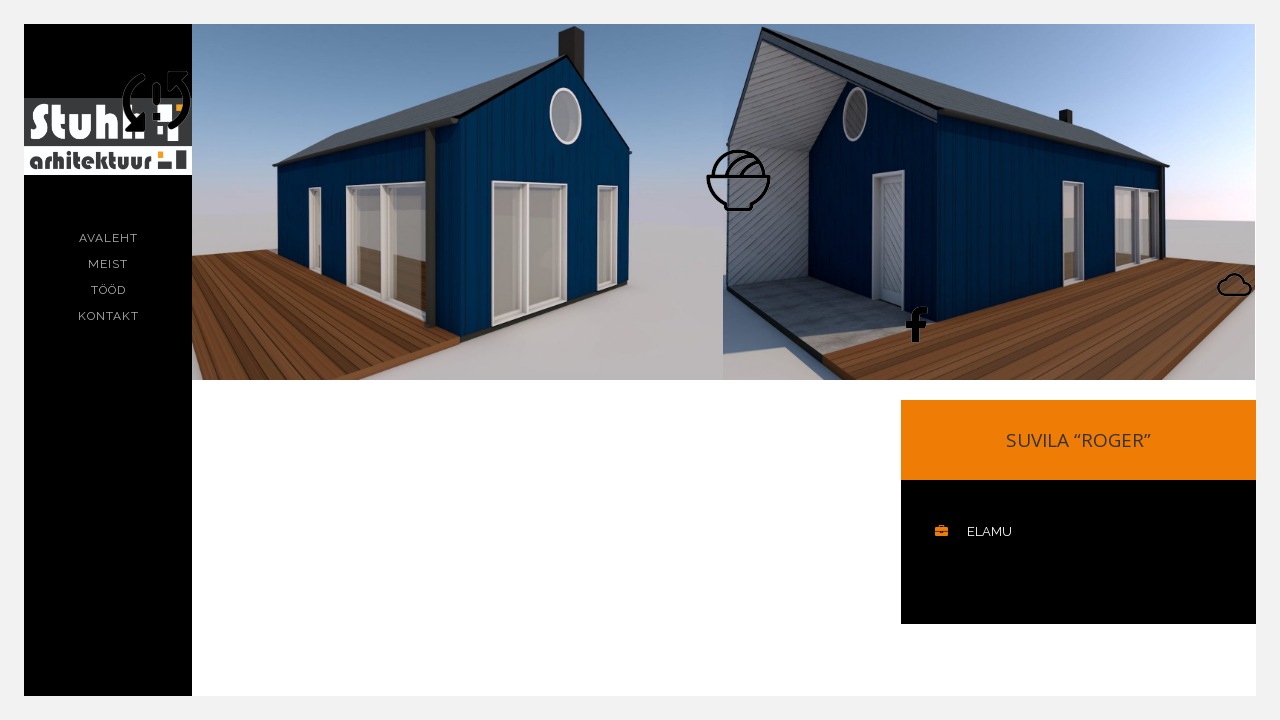 Image resolution: width=1280 pixels, height=720 pixels. What do you see at coordinates (738, 181) in the screenshot?
I see `view food or meal options` at bounding box center [738, 181].